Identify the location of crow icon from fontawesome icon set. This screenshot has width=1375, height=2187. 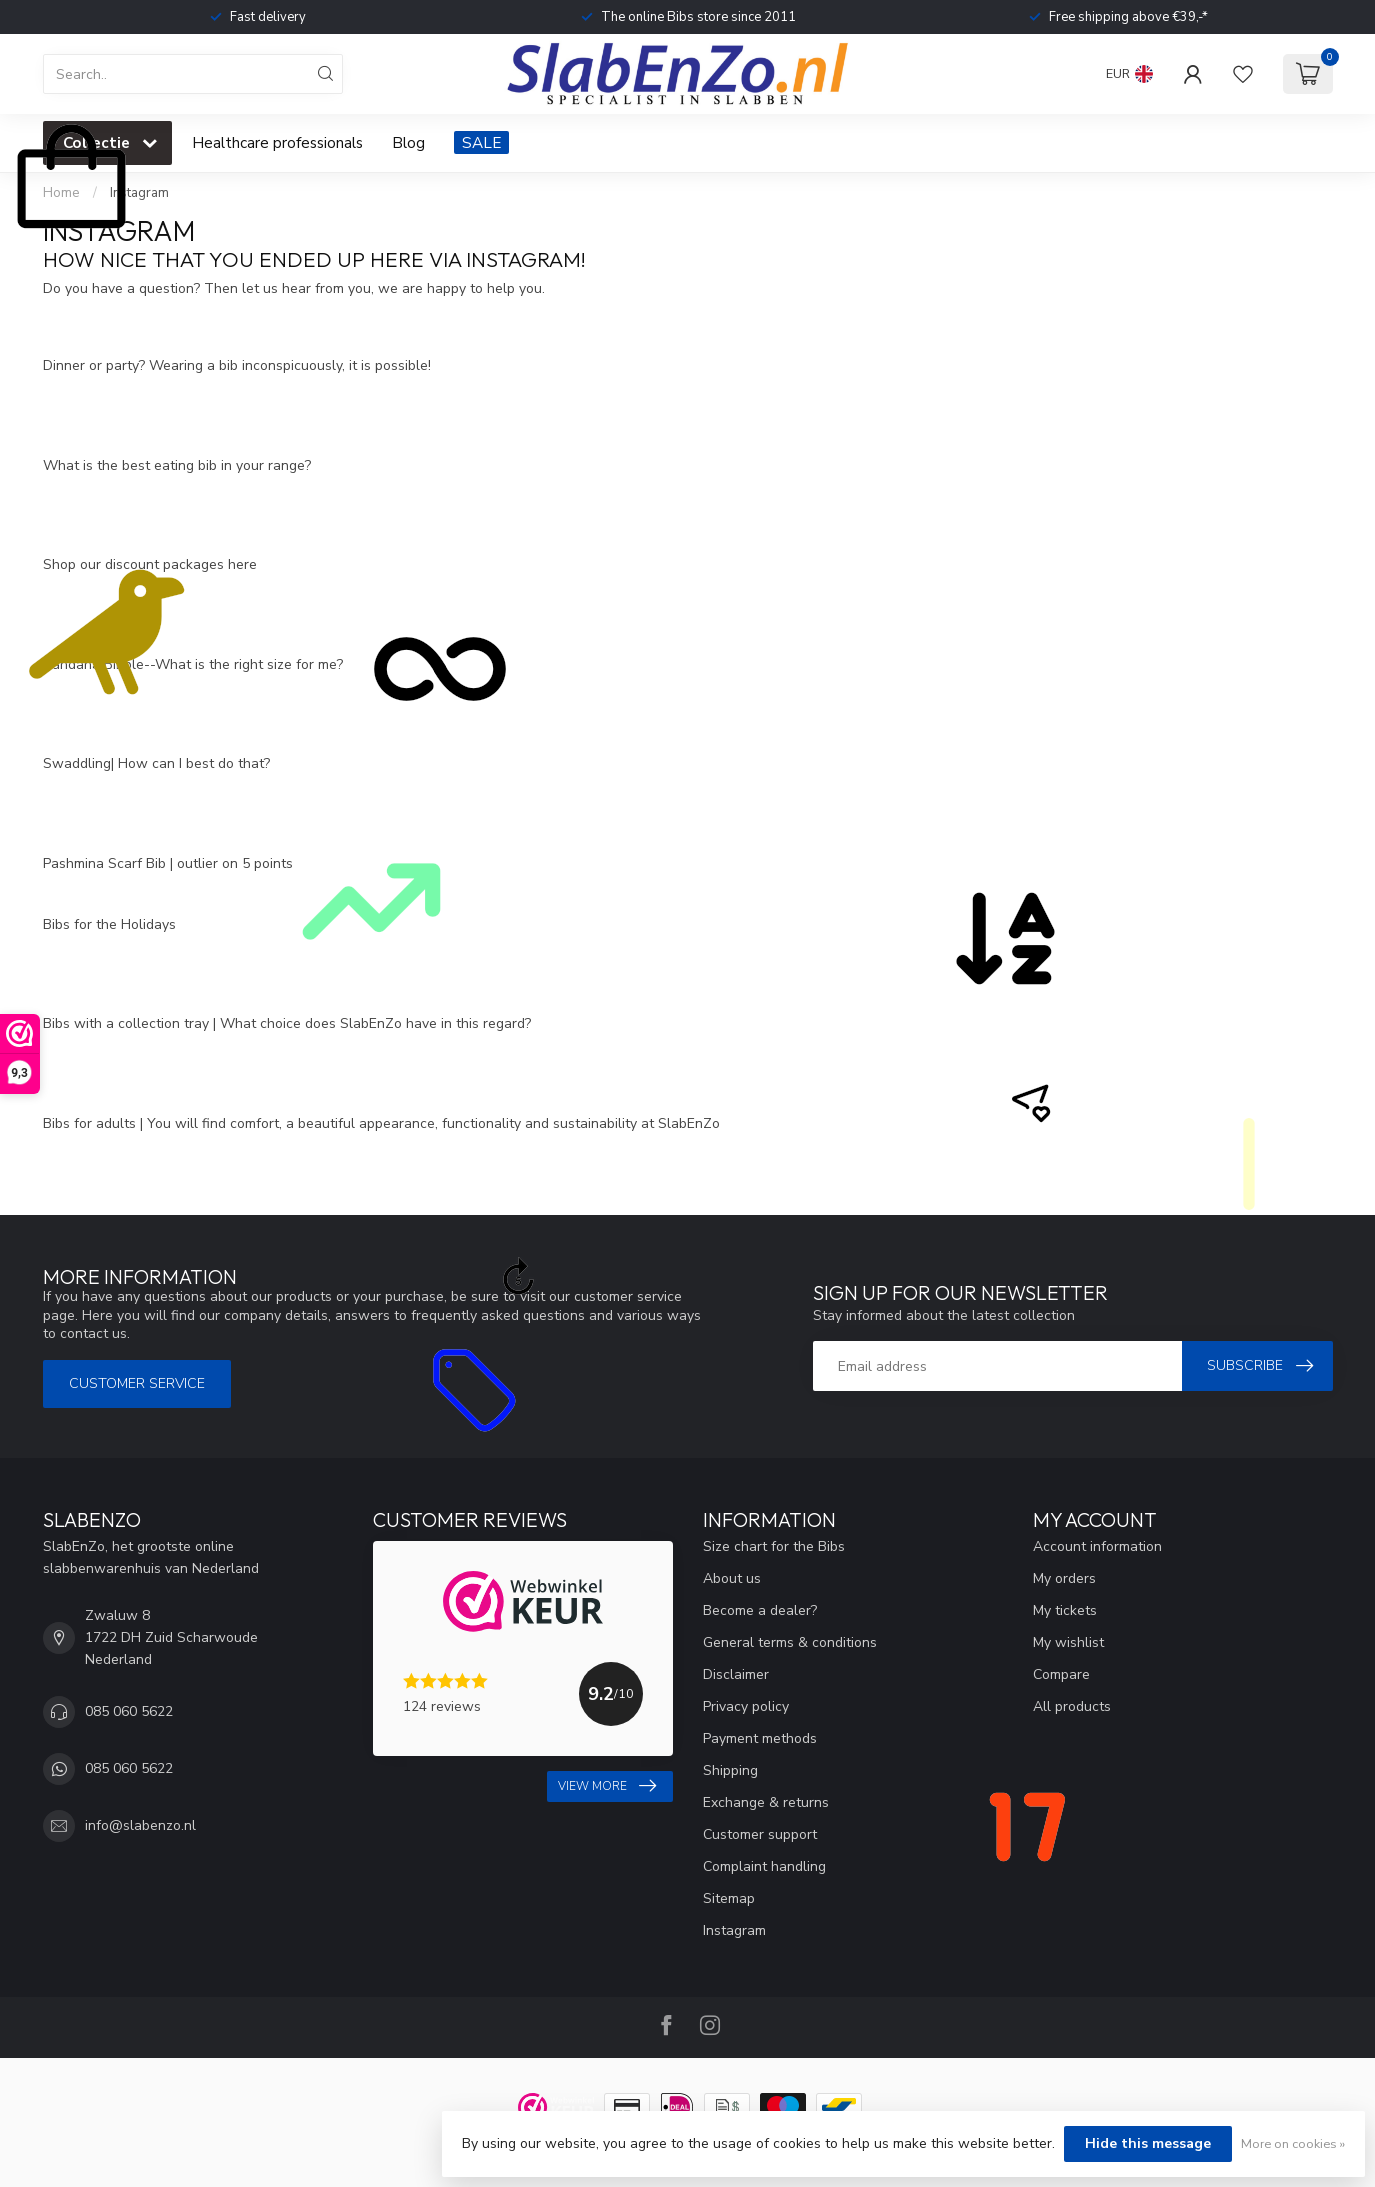
(107, 632).